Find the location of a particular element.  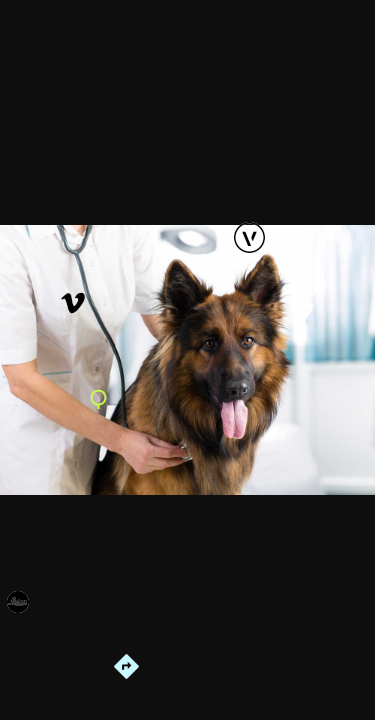

open Vectorworks application is located at coordinates (249, 237).